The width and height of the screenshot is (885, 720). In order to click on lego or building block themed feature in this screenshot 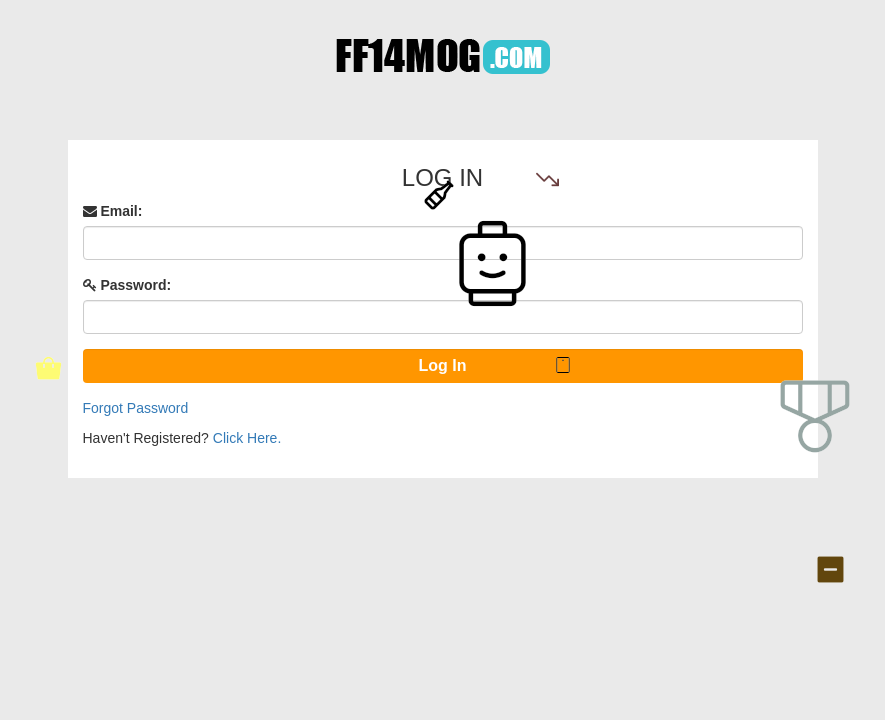, I will do `click(492, 263)`.